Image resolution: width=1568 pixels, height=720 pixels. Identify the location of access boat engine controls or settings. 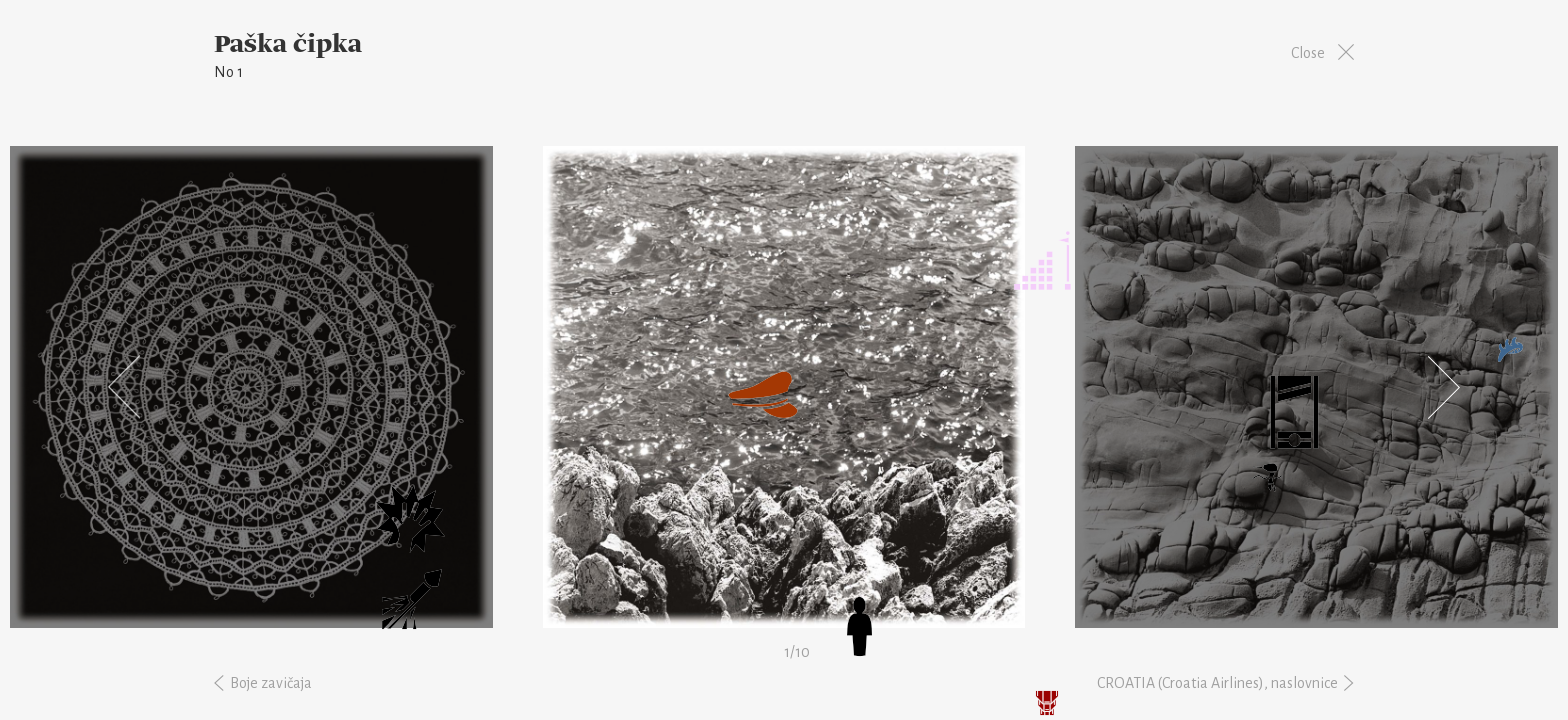
(1267, 477).